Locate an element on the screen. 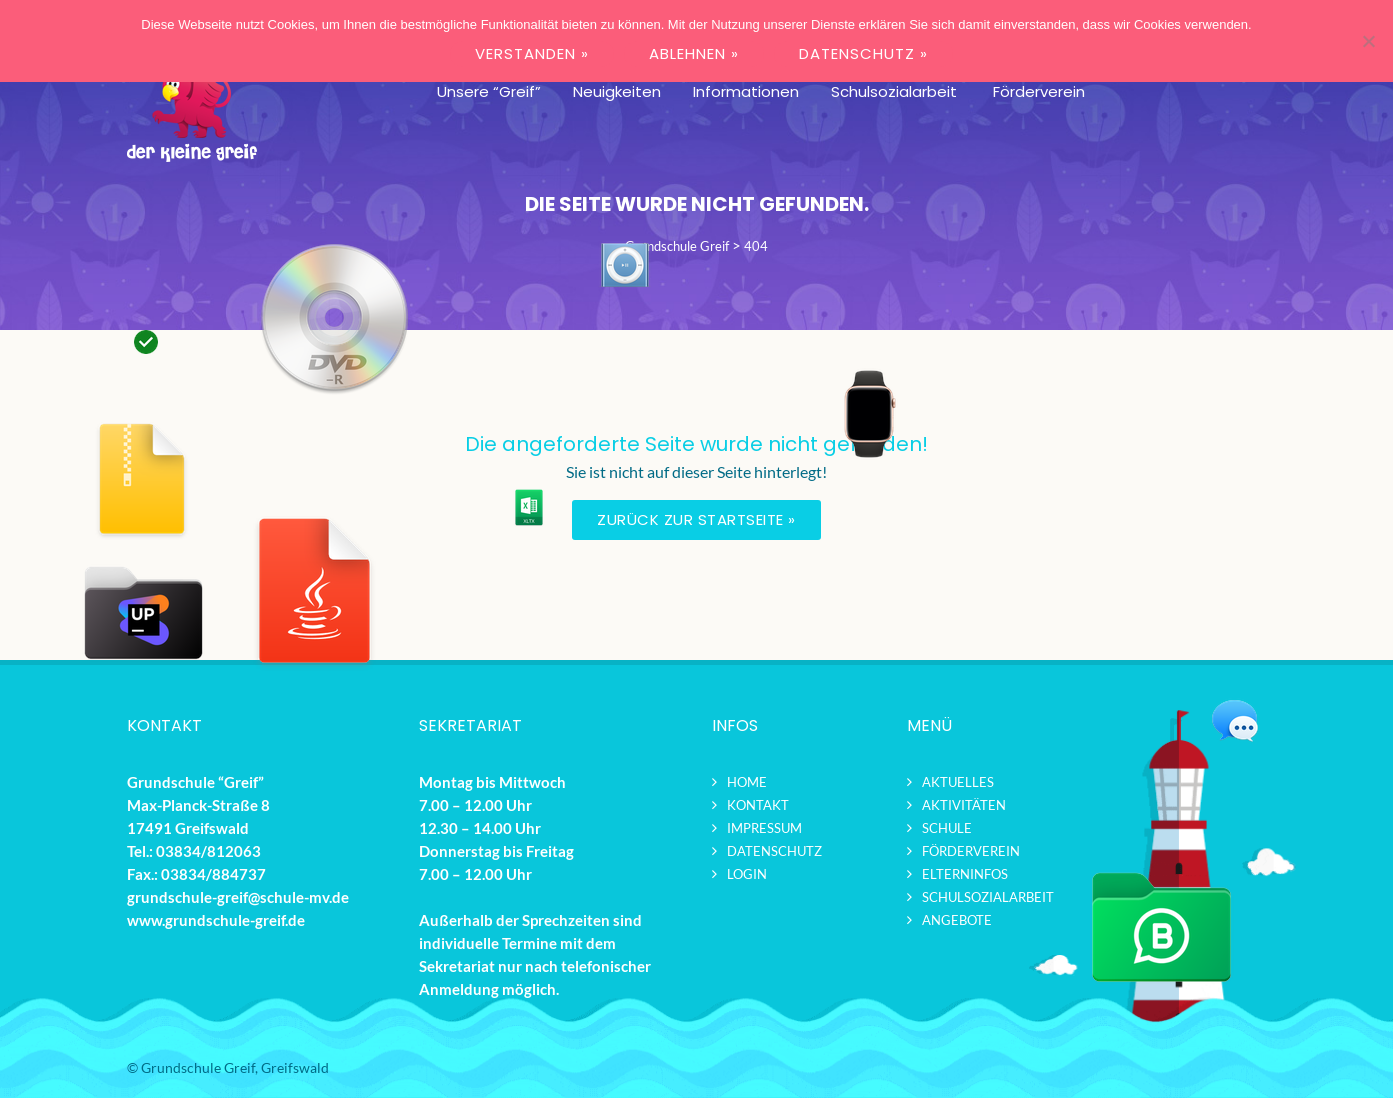 The width and height of the screenshot is (1393, 1098). indicates a blank DVD-R disc ready for burning is located at coordinates (334, 320).